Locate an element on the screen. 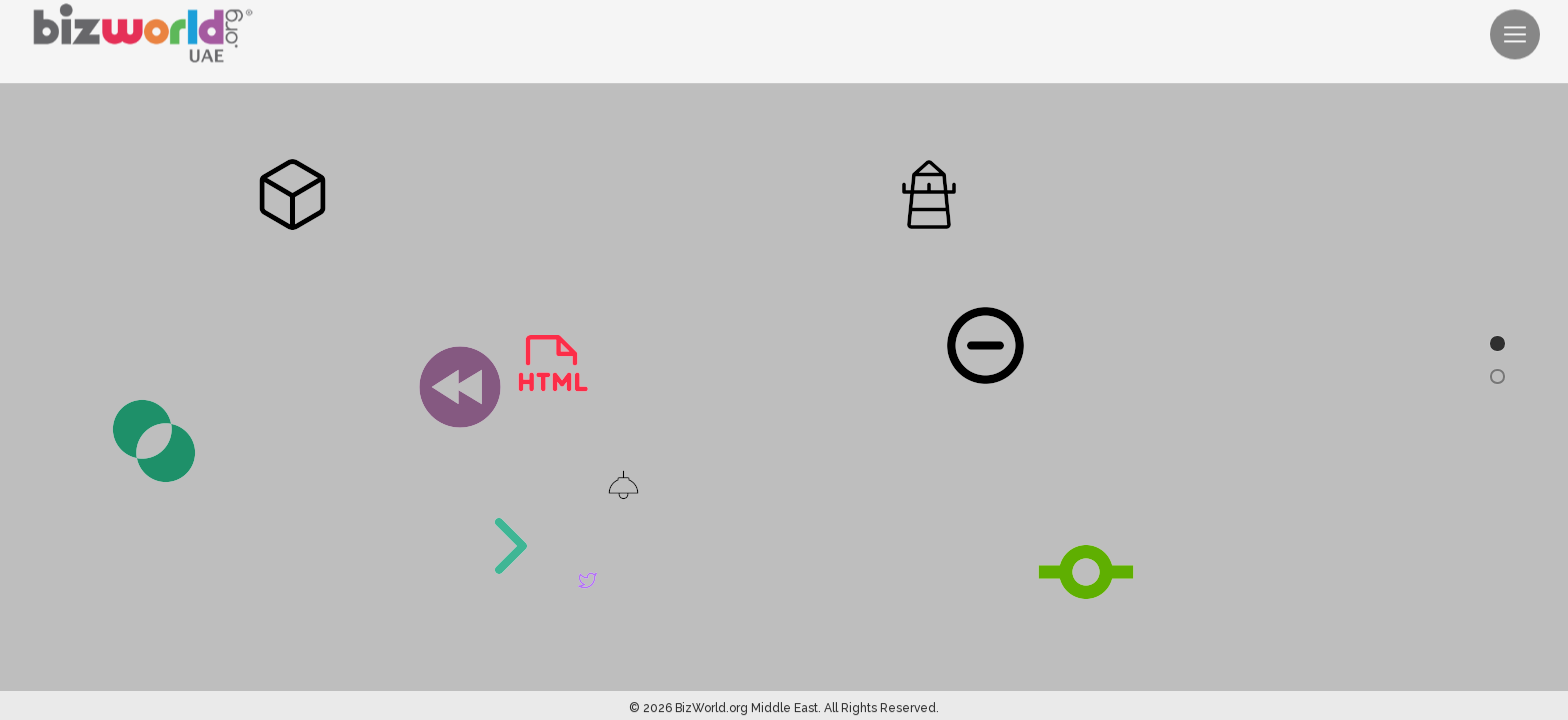 Image resolution: width=1568 pixels, height=720 pixels. view or open an HTML file is located at coordinates (551, 365).